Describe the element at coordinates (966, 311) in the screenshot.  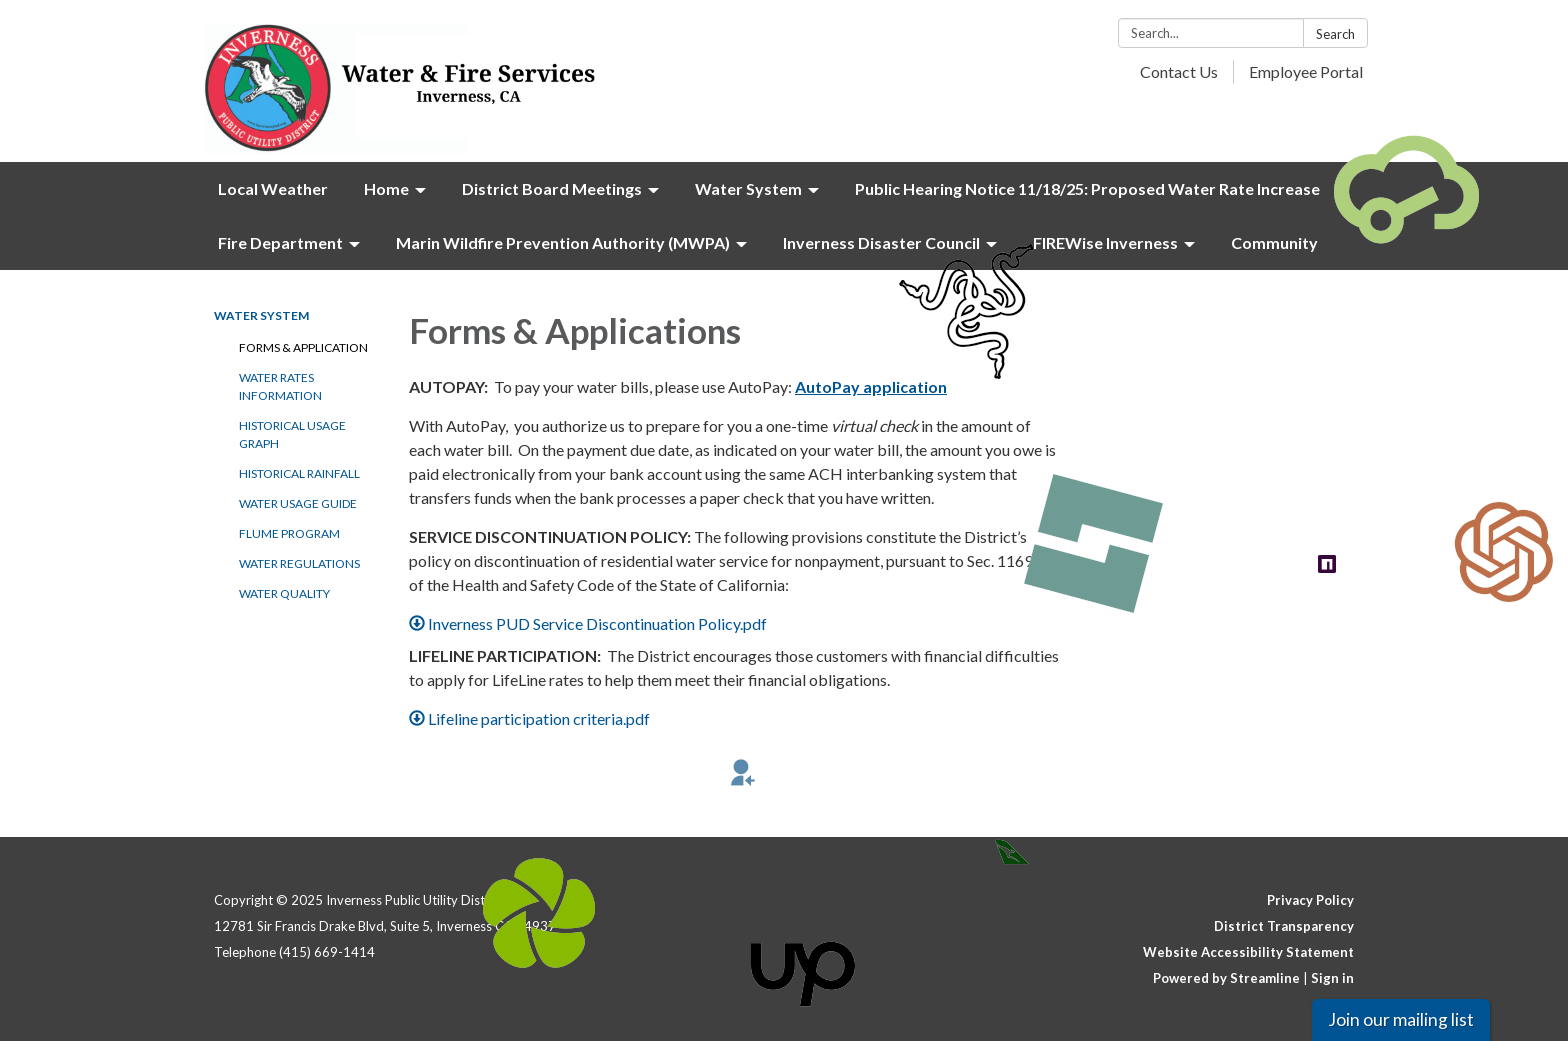
I see `visit razer website or store` at that location.